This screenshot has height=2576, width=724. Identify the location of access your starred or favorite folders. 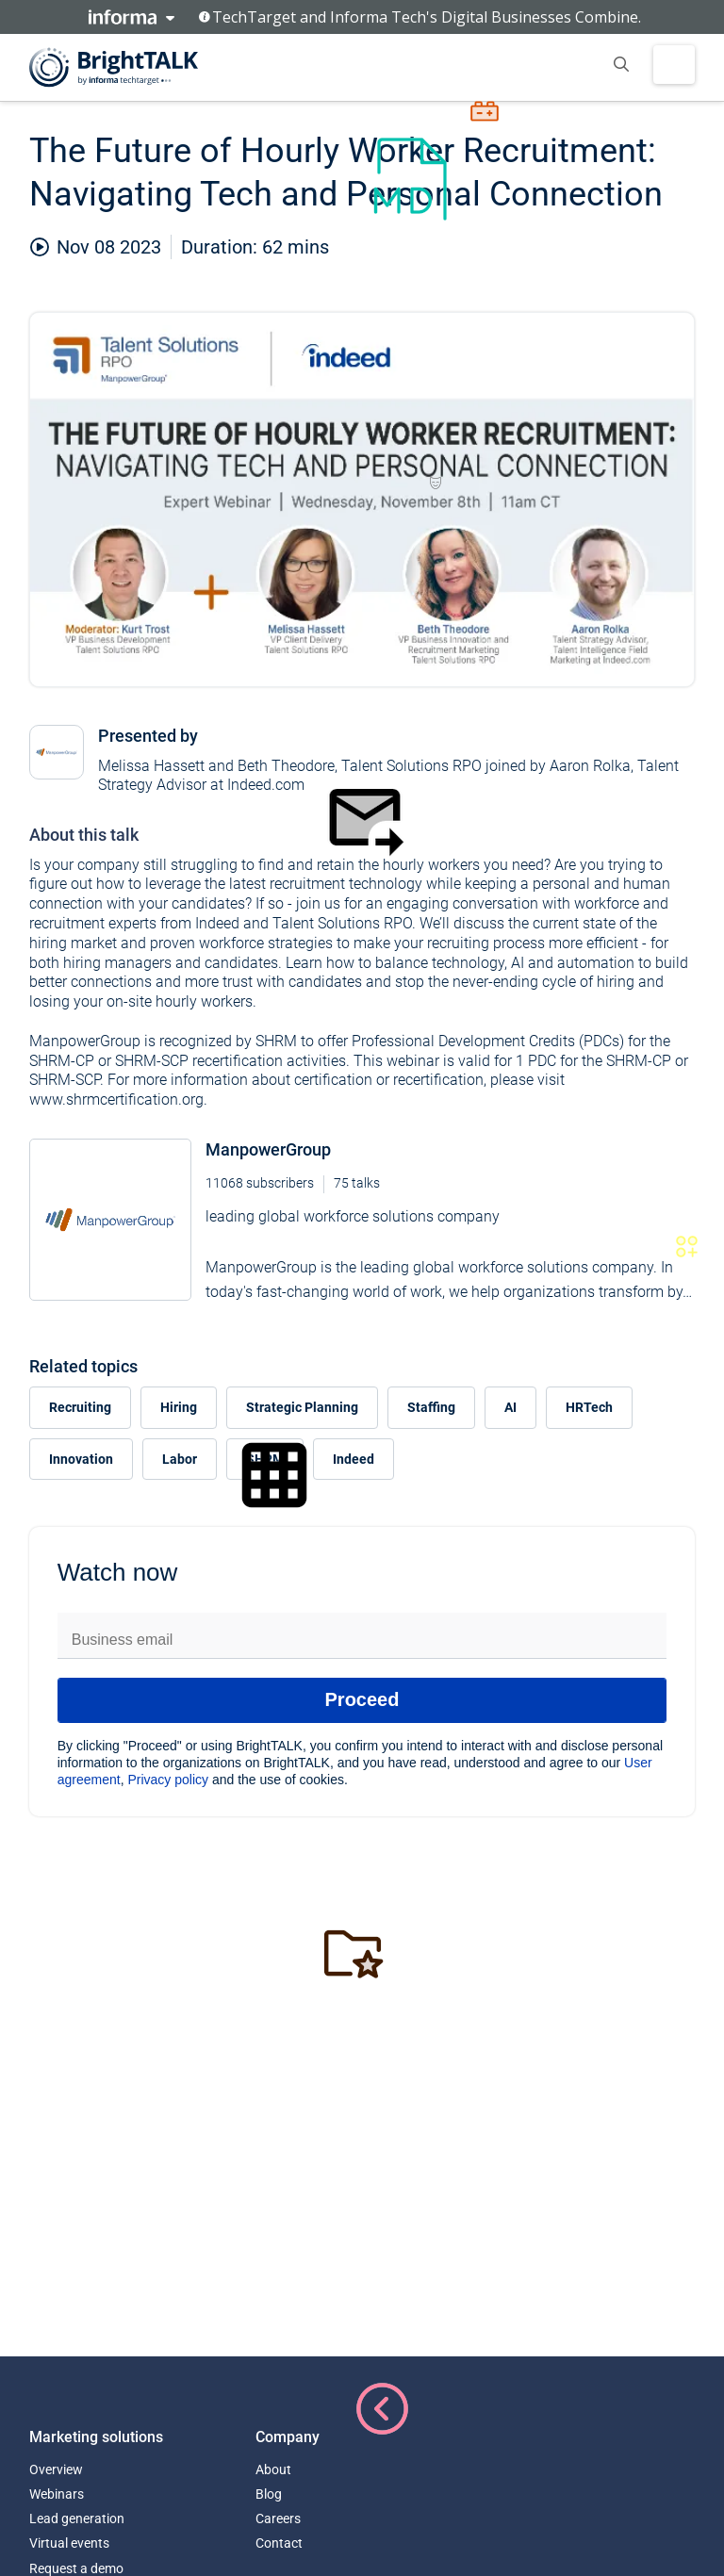
(353, 1952).